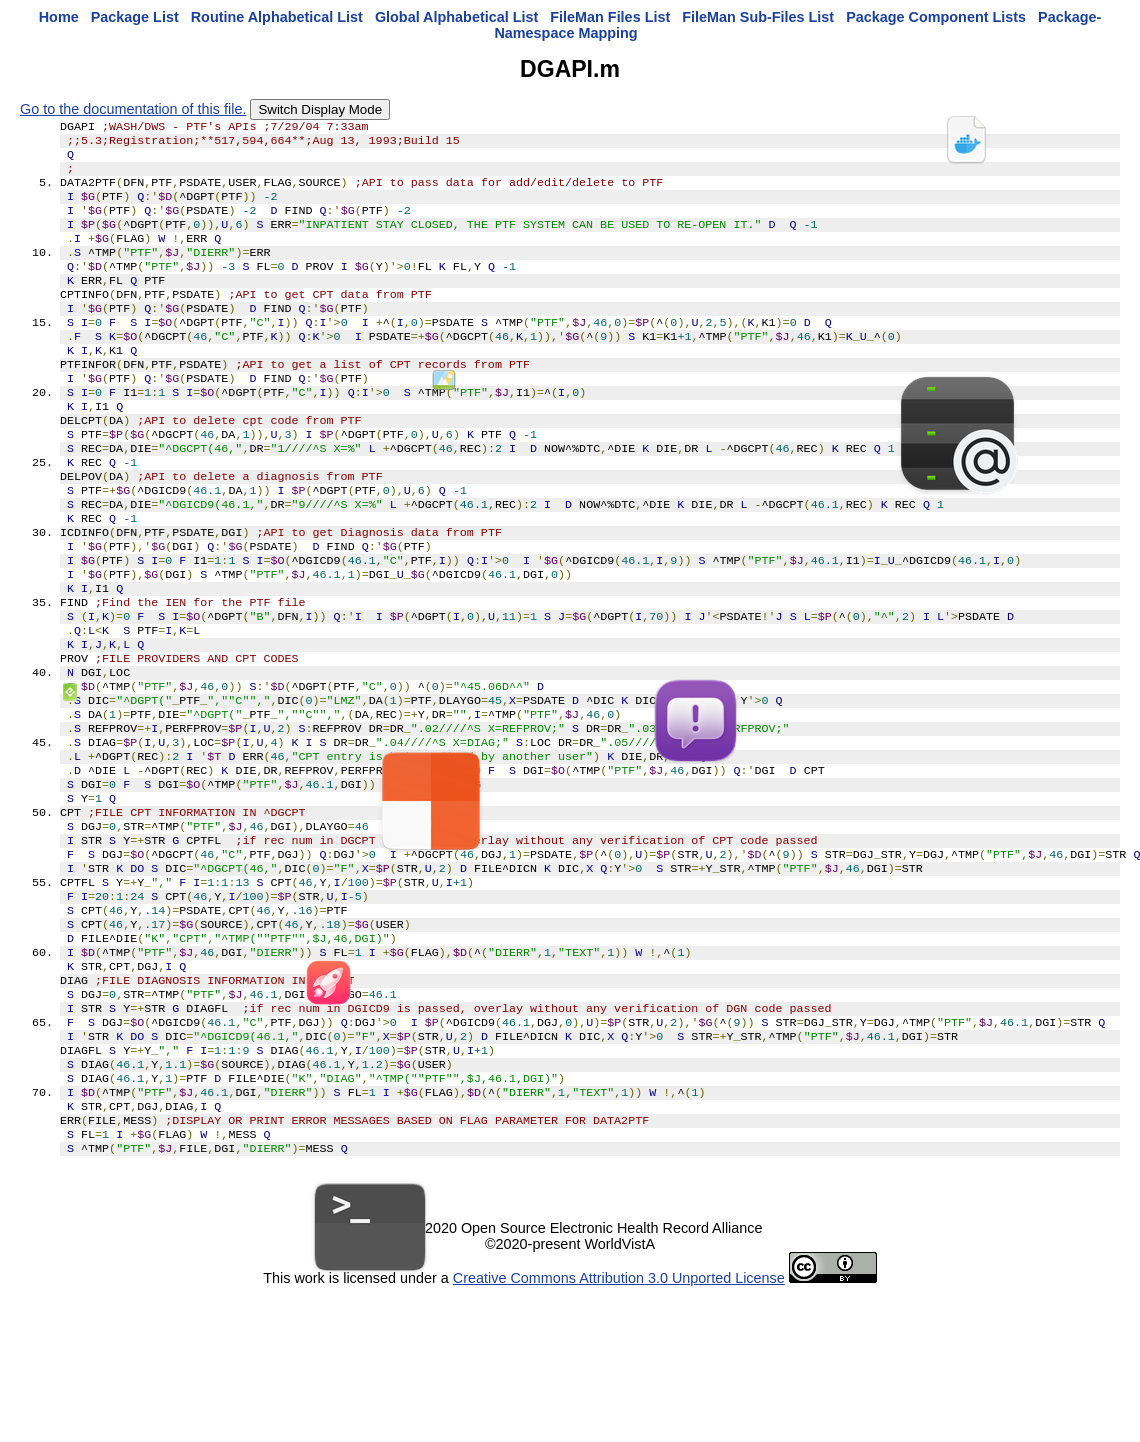  What do you see at coordinates (444, 380) in the screenshot?
I see `open gnome photos app` at bounding box center [444, 380].